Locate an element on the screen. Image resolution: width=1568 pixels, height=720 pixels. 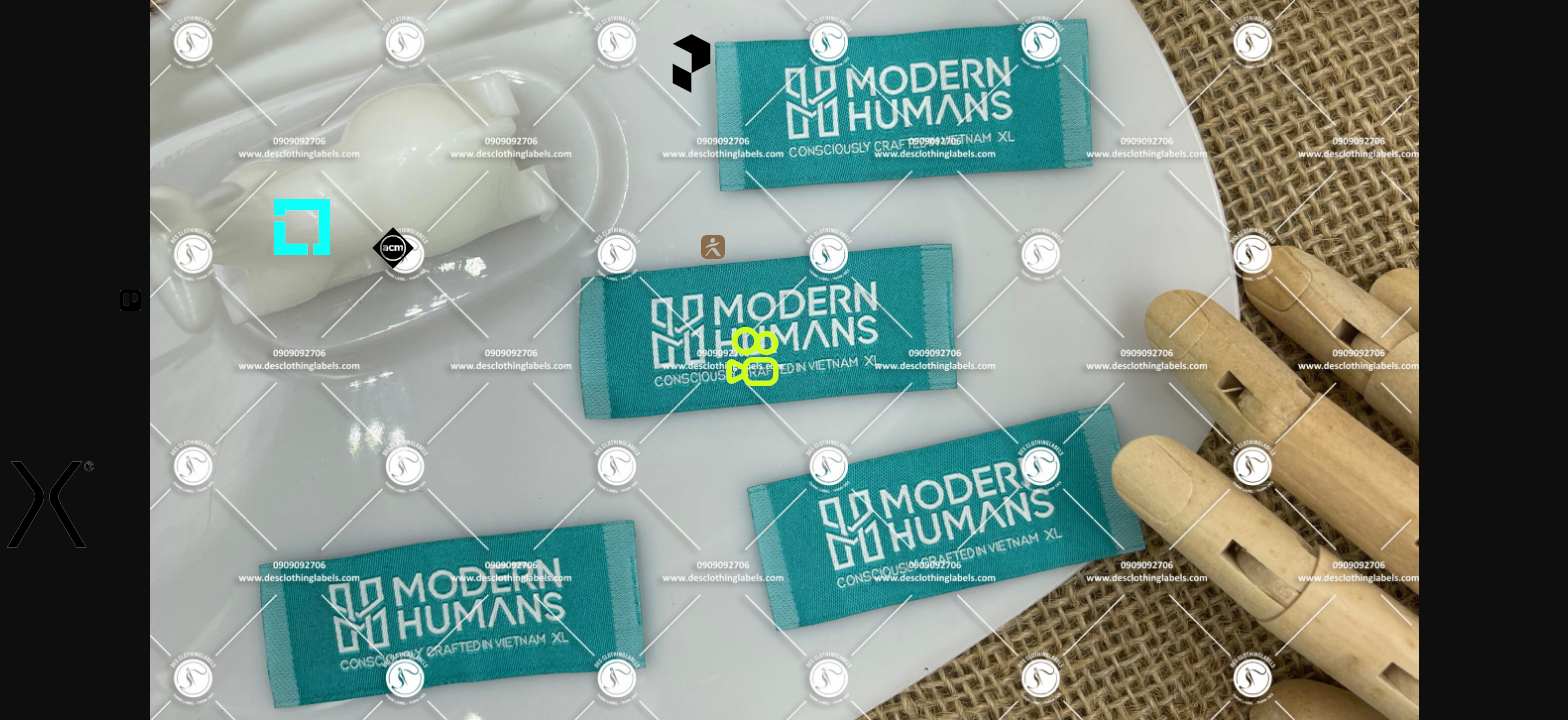
open trello app is located at coordinates (130, 300).